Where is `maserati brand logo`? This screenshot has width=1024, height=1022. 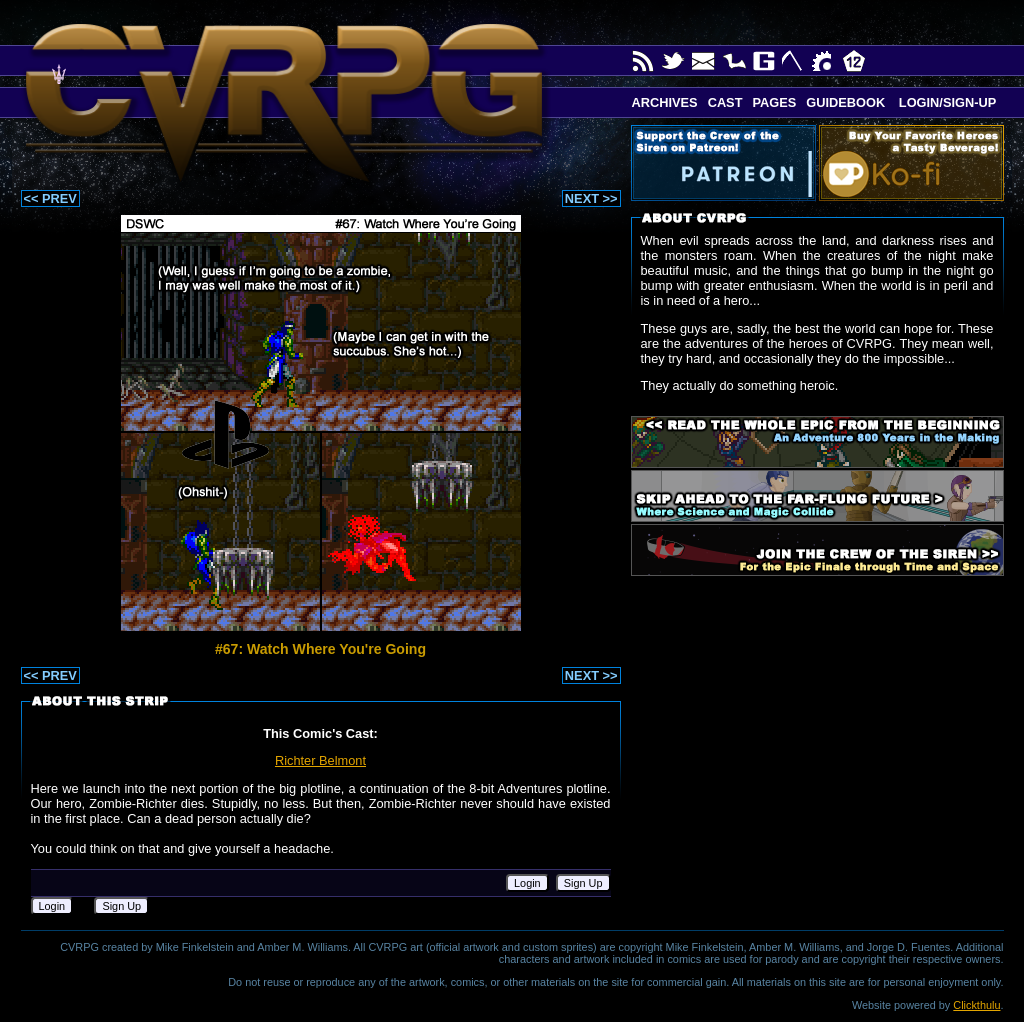
maserati brand logo is located at coordinates (59, 74).